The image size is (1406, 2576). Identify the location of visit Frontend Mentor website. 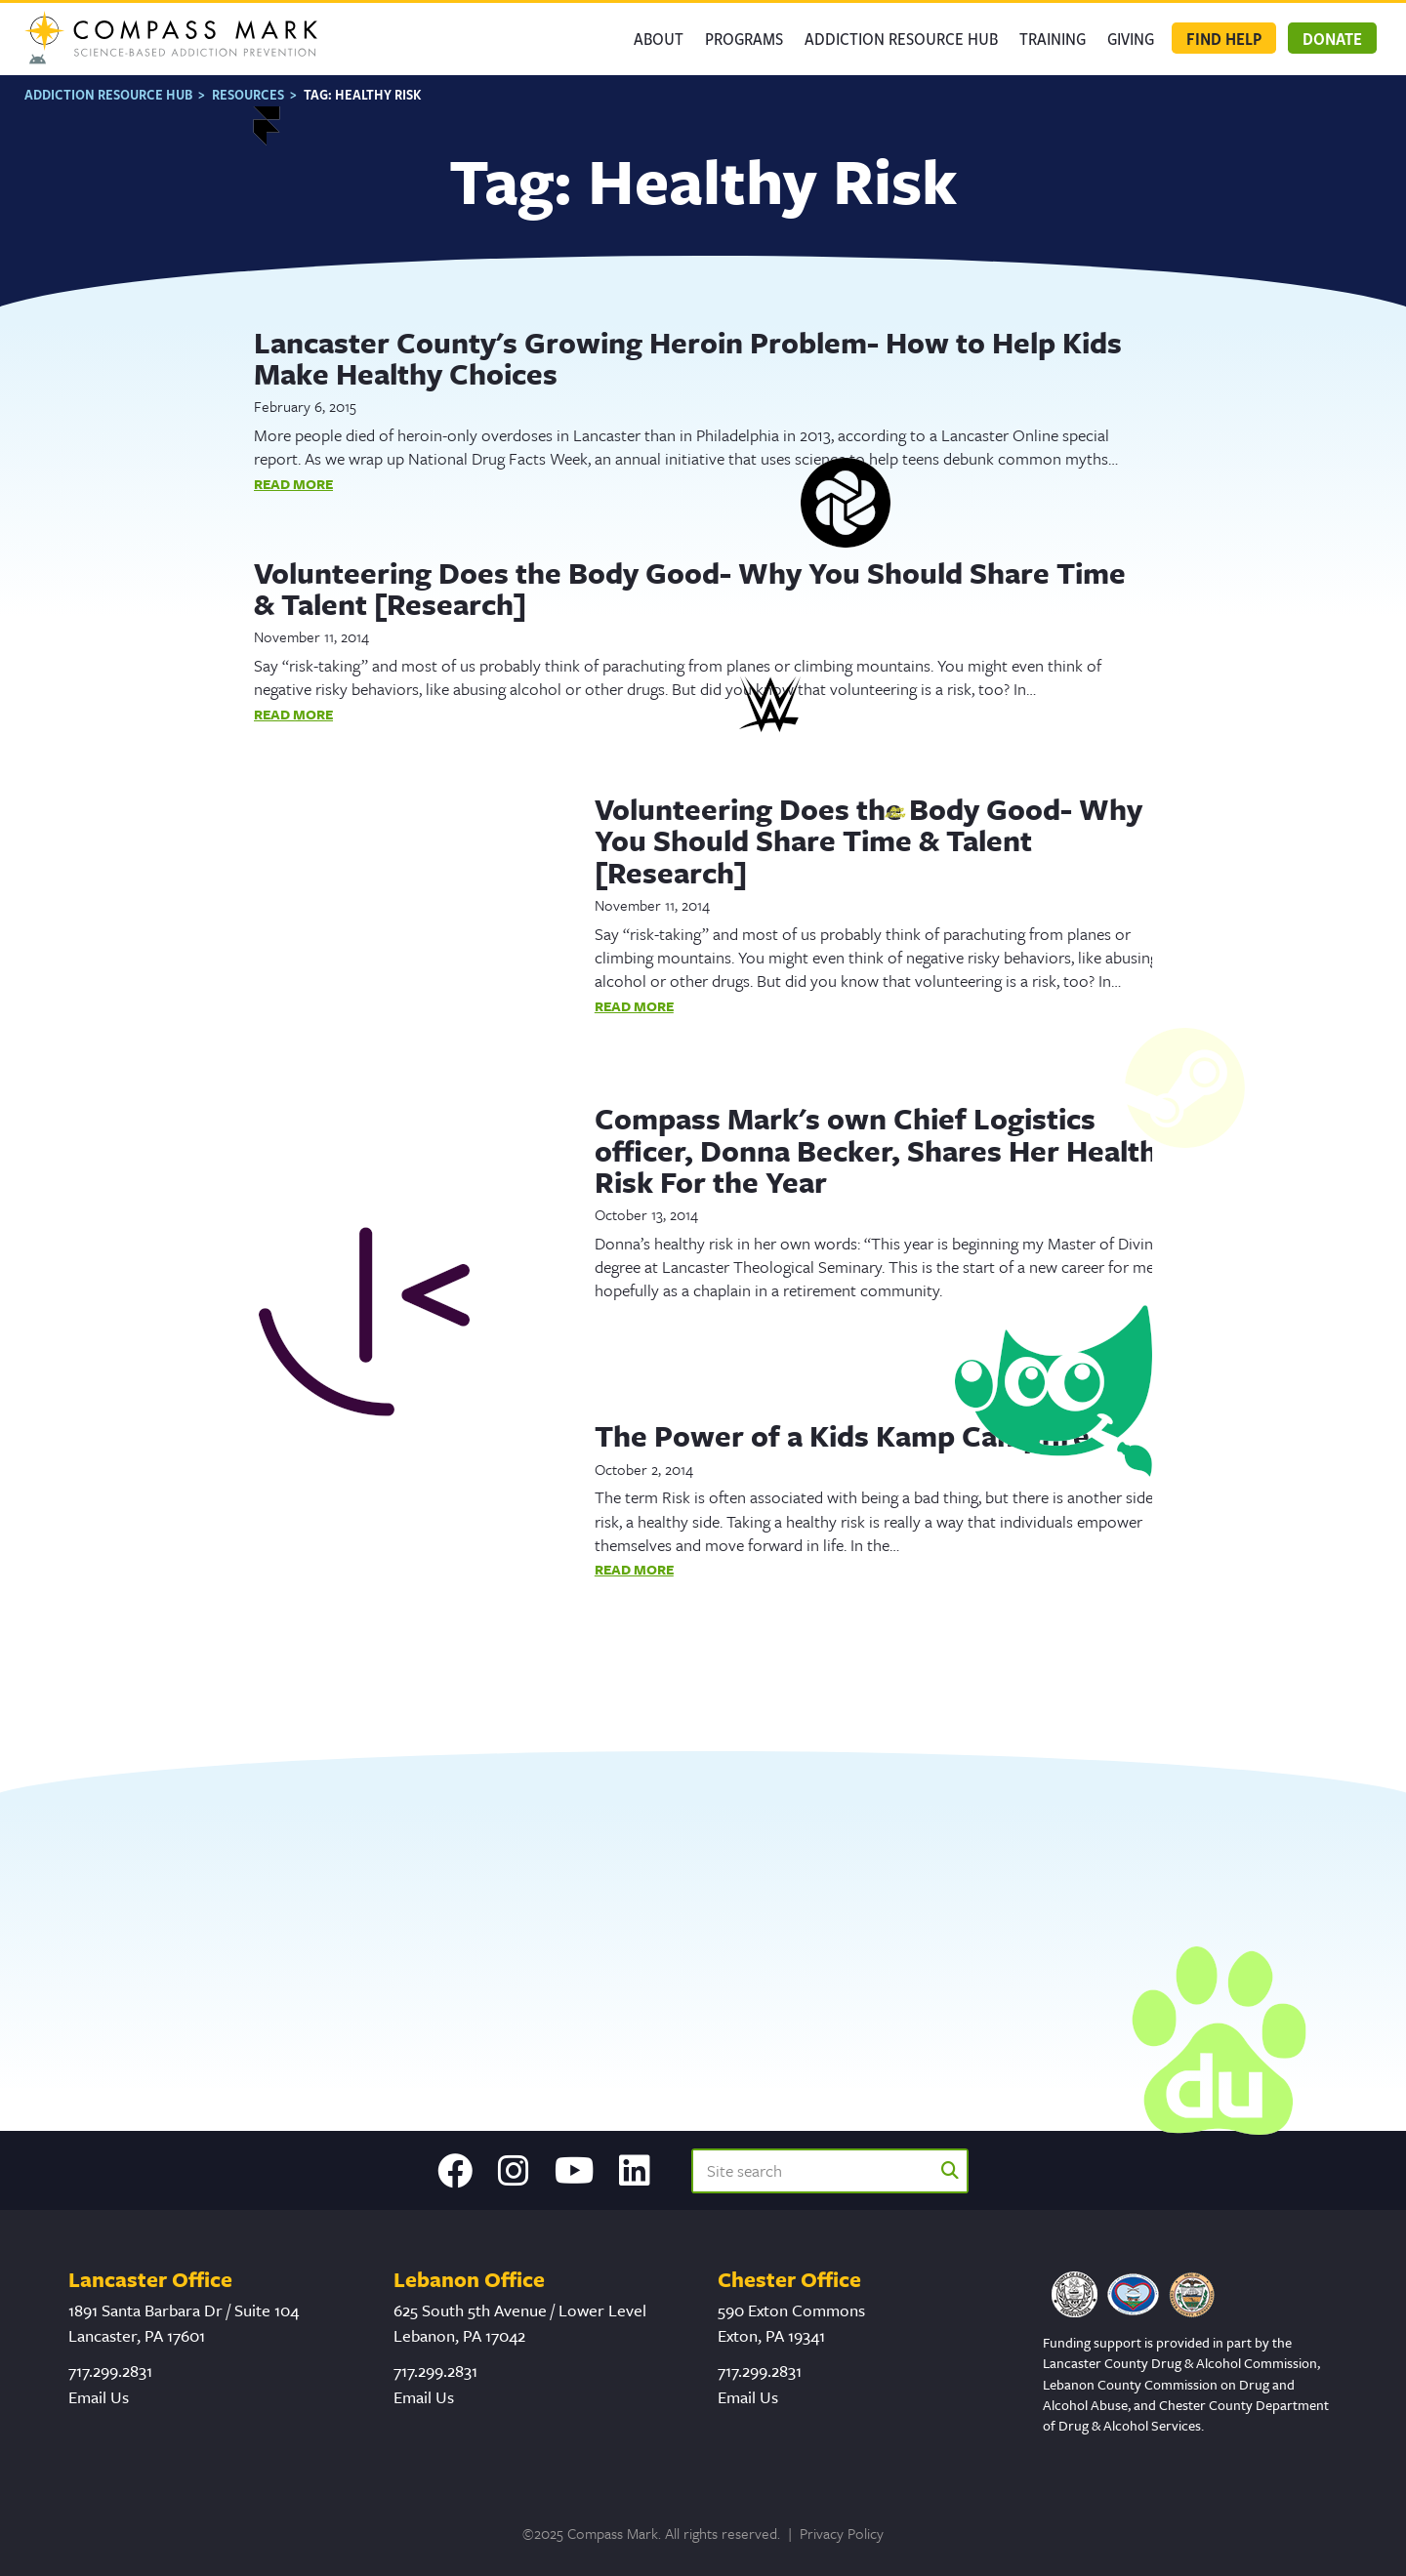
(364, 1322).